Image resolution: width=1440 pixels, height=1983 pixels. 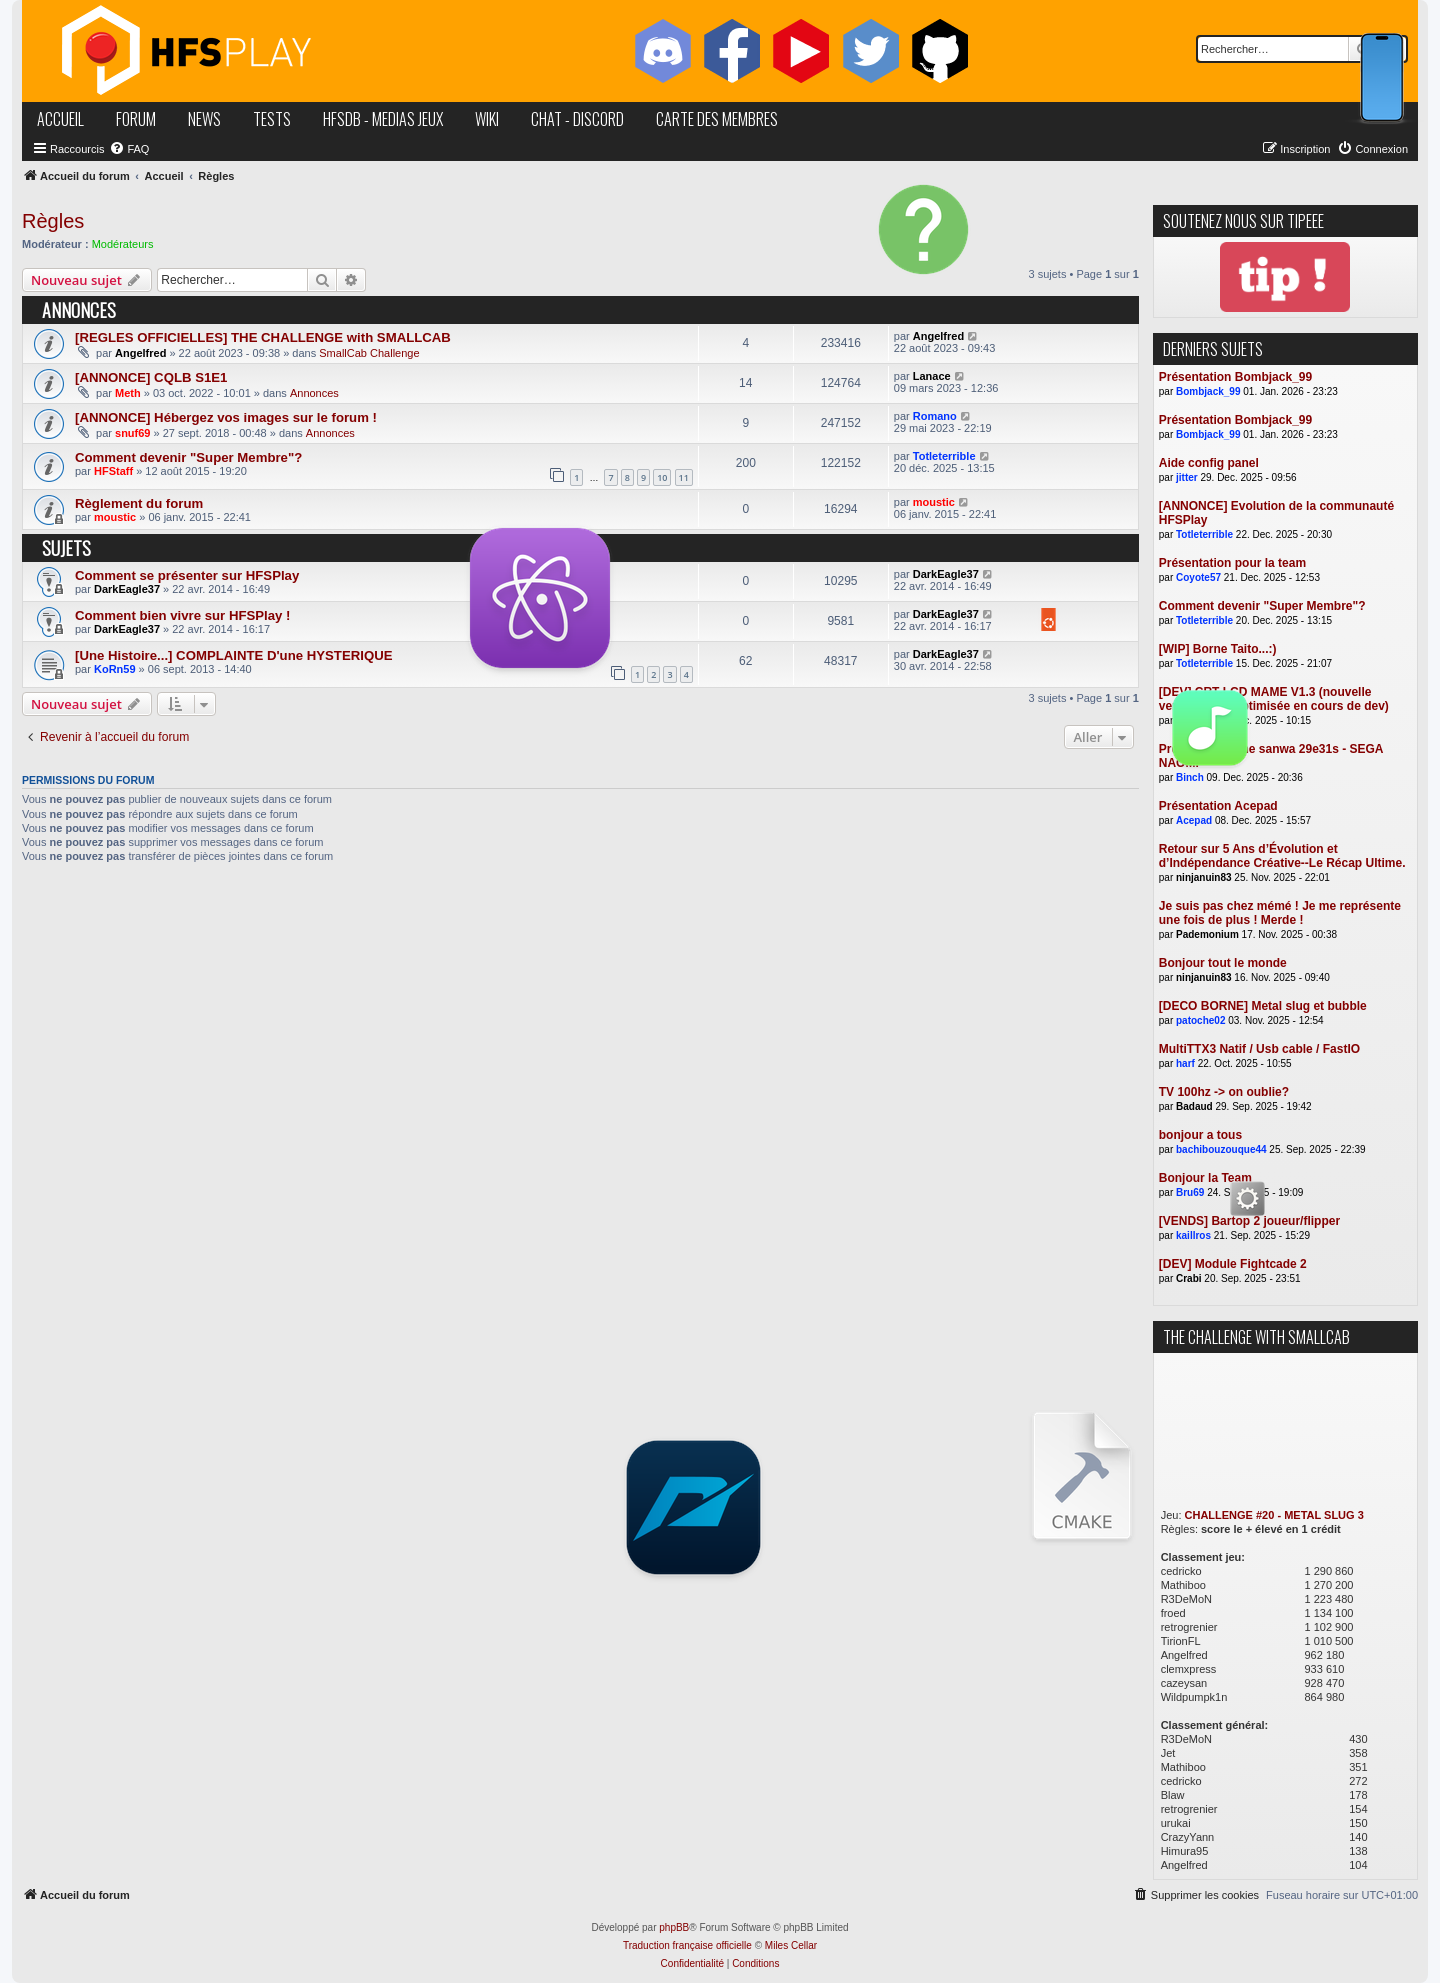 I want to click on open juk music player app, so click(x=1210, y=728).